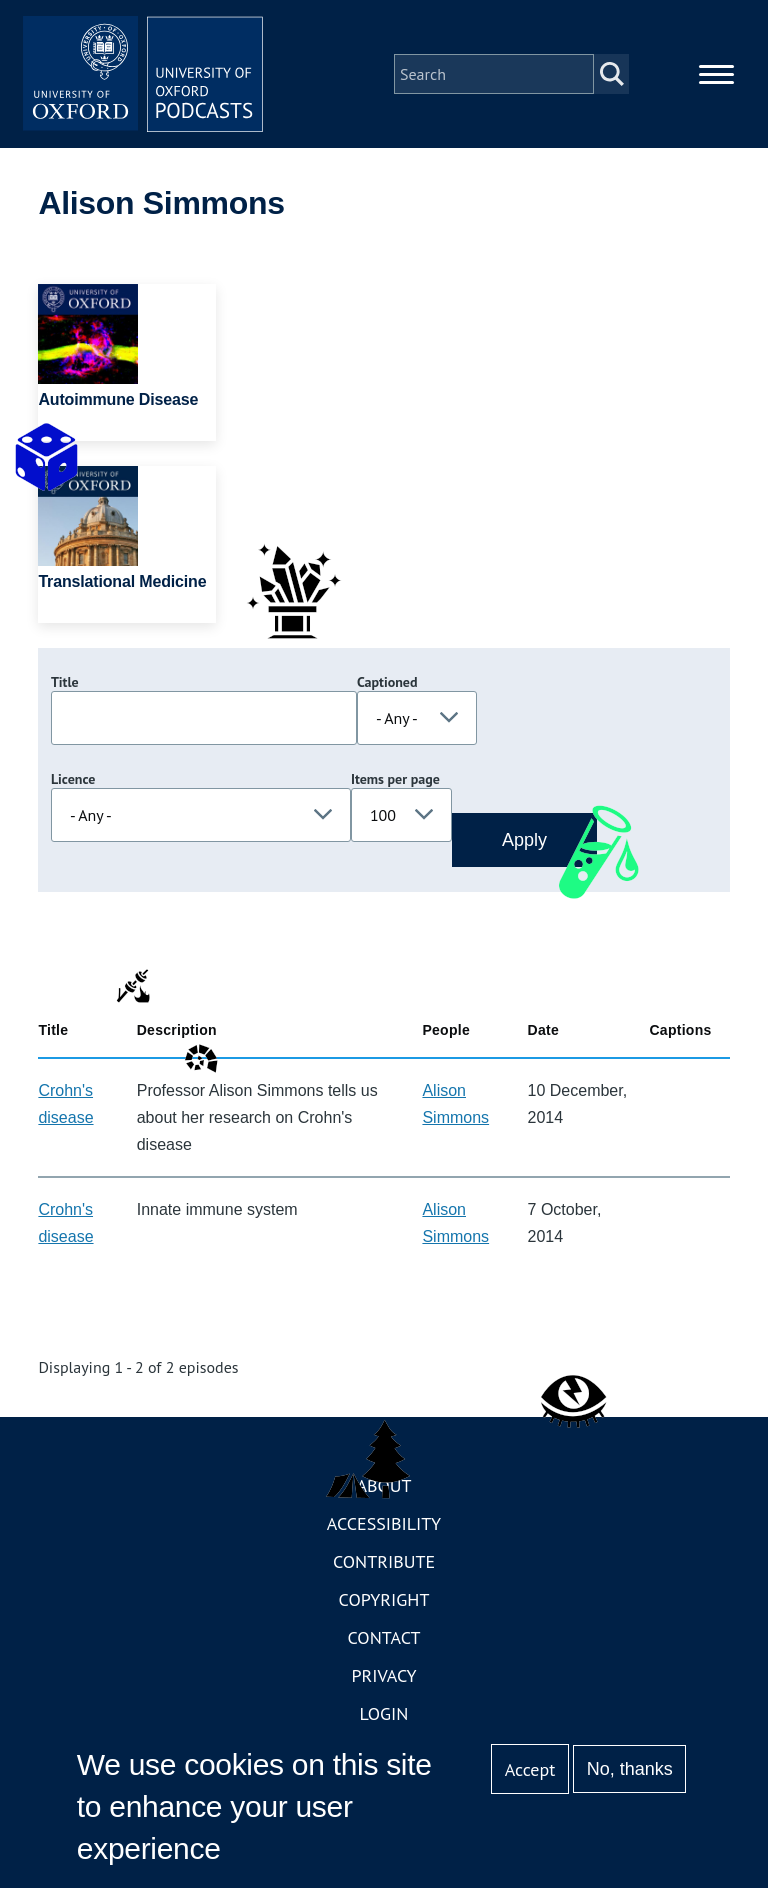  I want to click on roast marshmallows over a campfire, so click(133, 986).